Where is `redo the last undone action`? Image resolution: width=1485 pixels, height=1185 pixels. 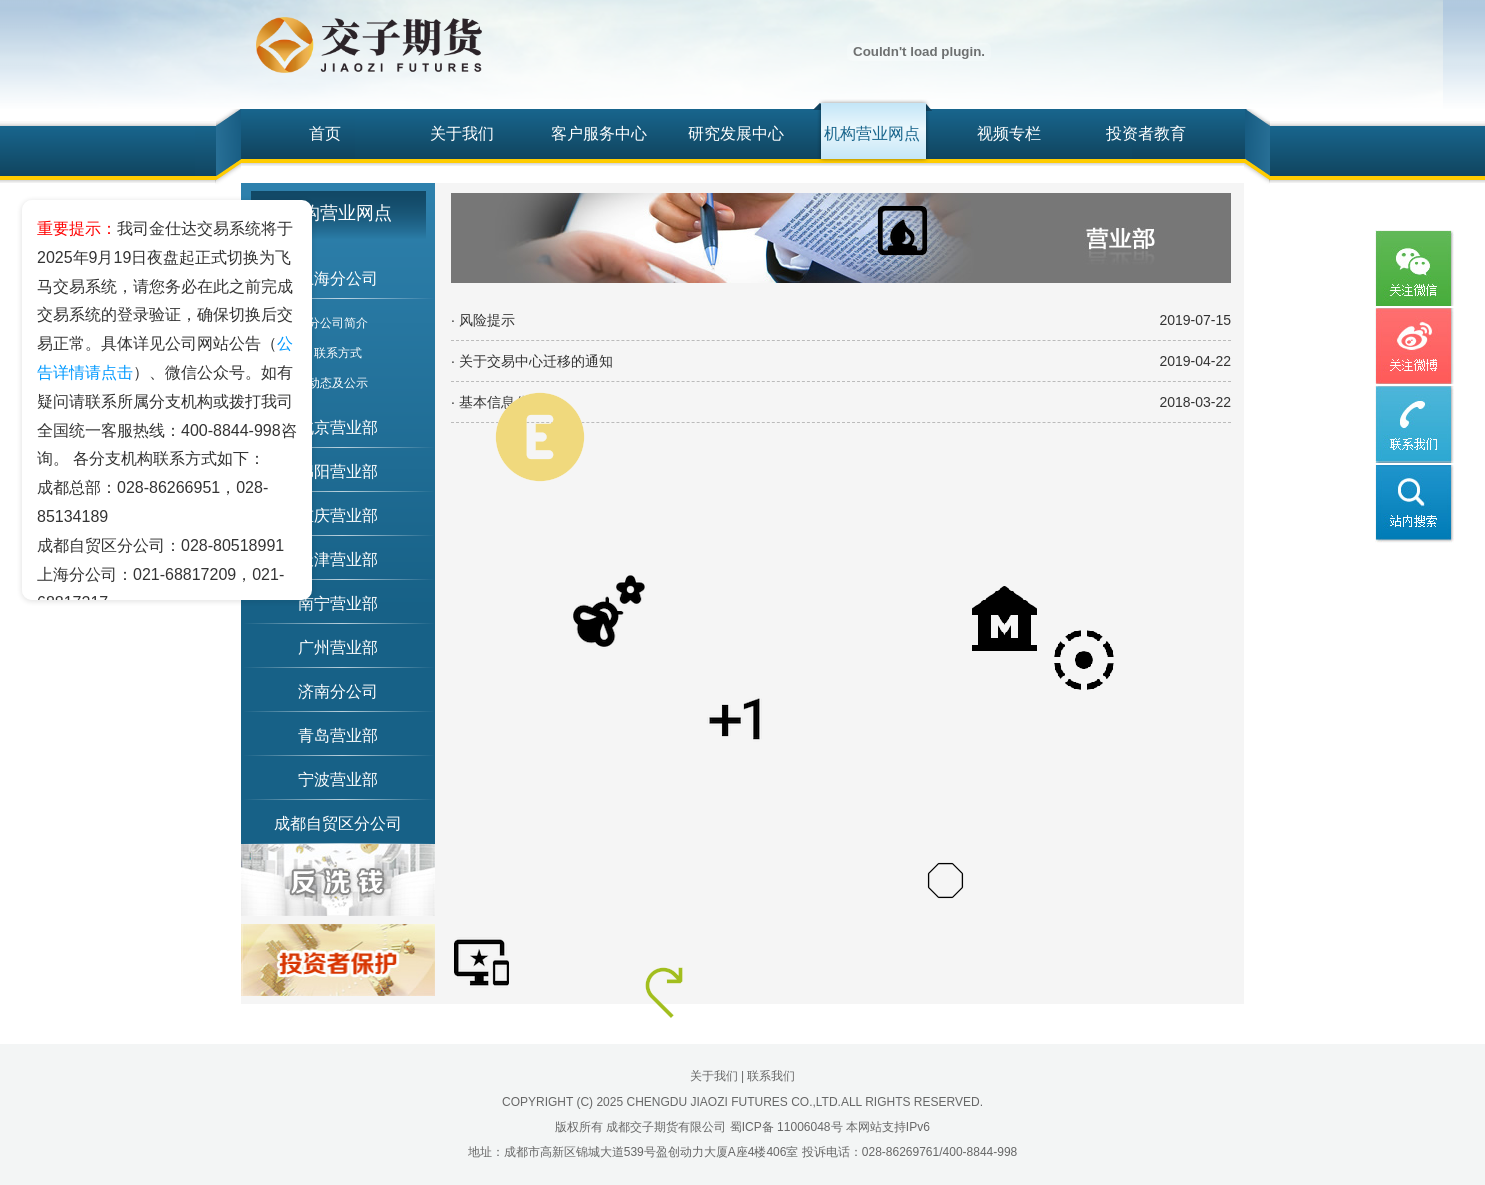 redo the last undone action is located at coordinates (665, 991).